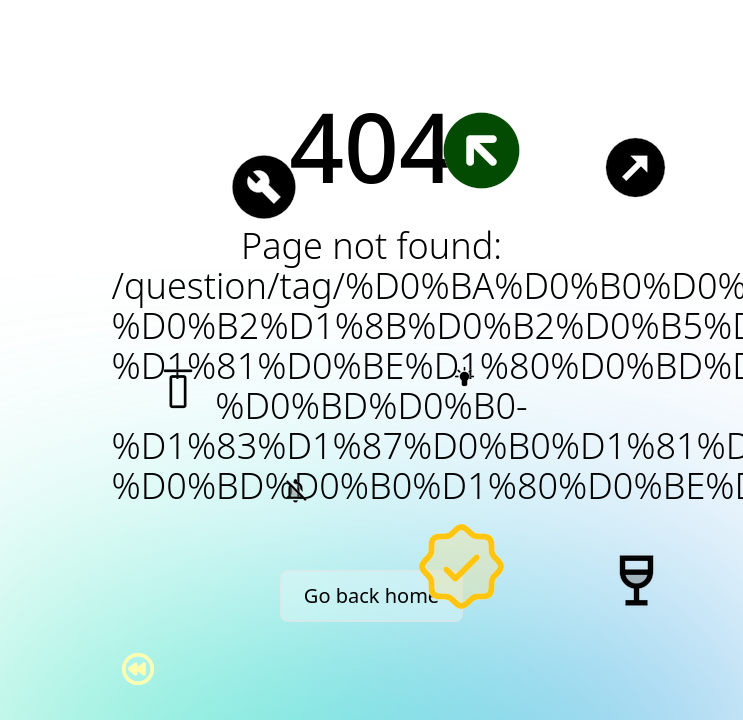 The height and width of the screenshot is (720, 743). What do you see at coordinates (178, 388) in the screenshot?
I see `align element to top edge` at bounding box center [178, 388].